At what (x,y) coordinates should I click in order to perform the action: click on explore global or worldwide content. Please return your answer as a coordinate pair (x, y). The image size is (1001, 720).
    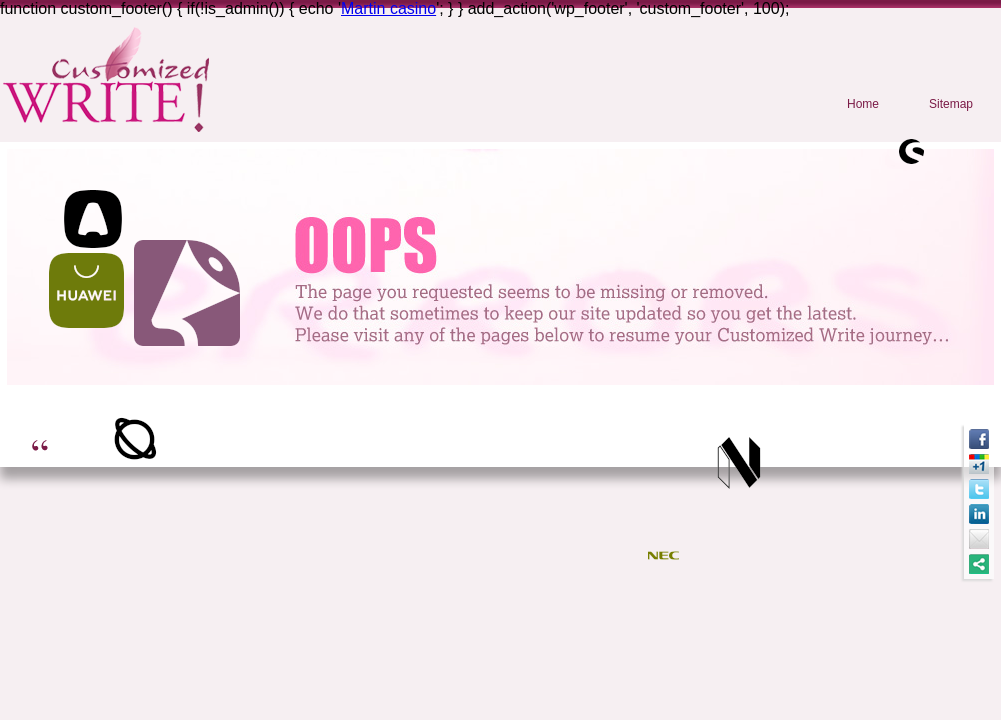
    Looking at the image, I should click on (134, 439).